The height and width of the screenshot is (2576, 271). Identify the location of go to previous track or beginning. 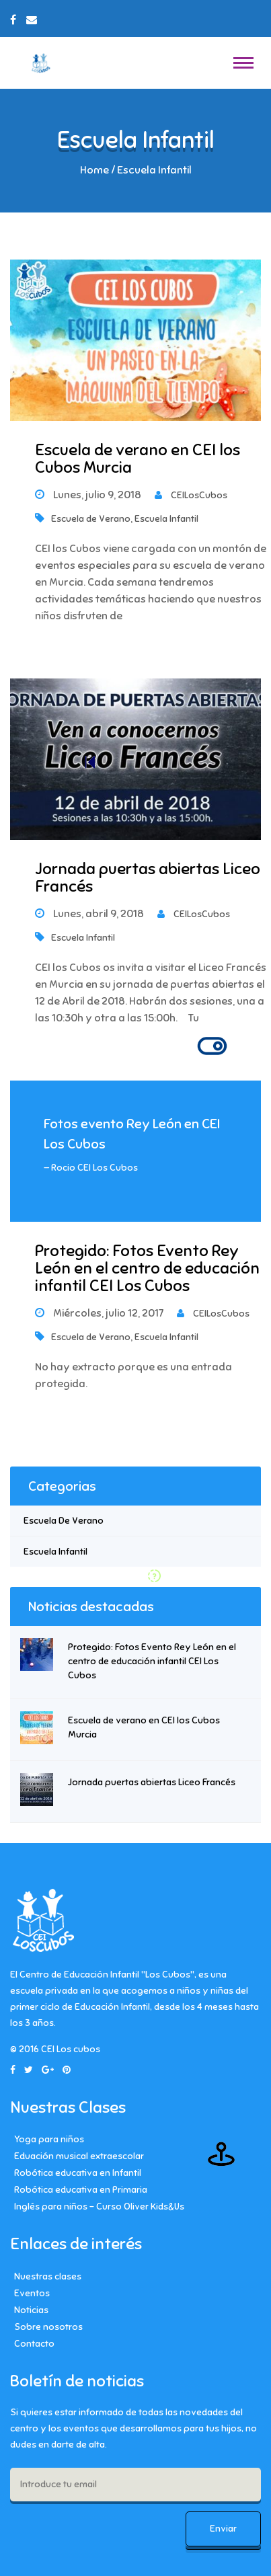
(89, 762).